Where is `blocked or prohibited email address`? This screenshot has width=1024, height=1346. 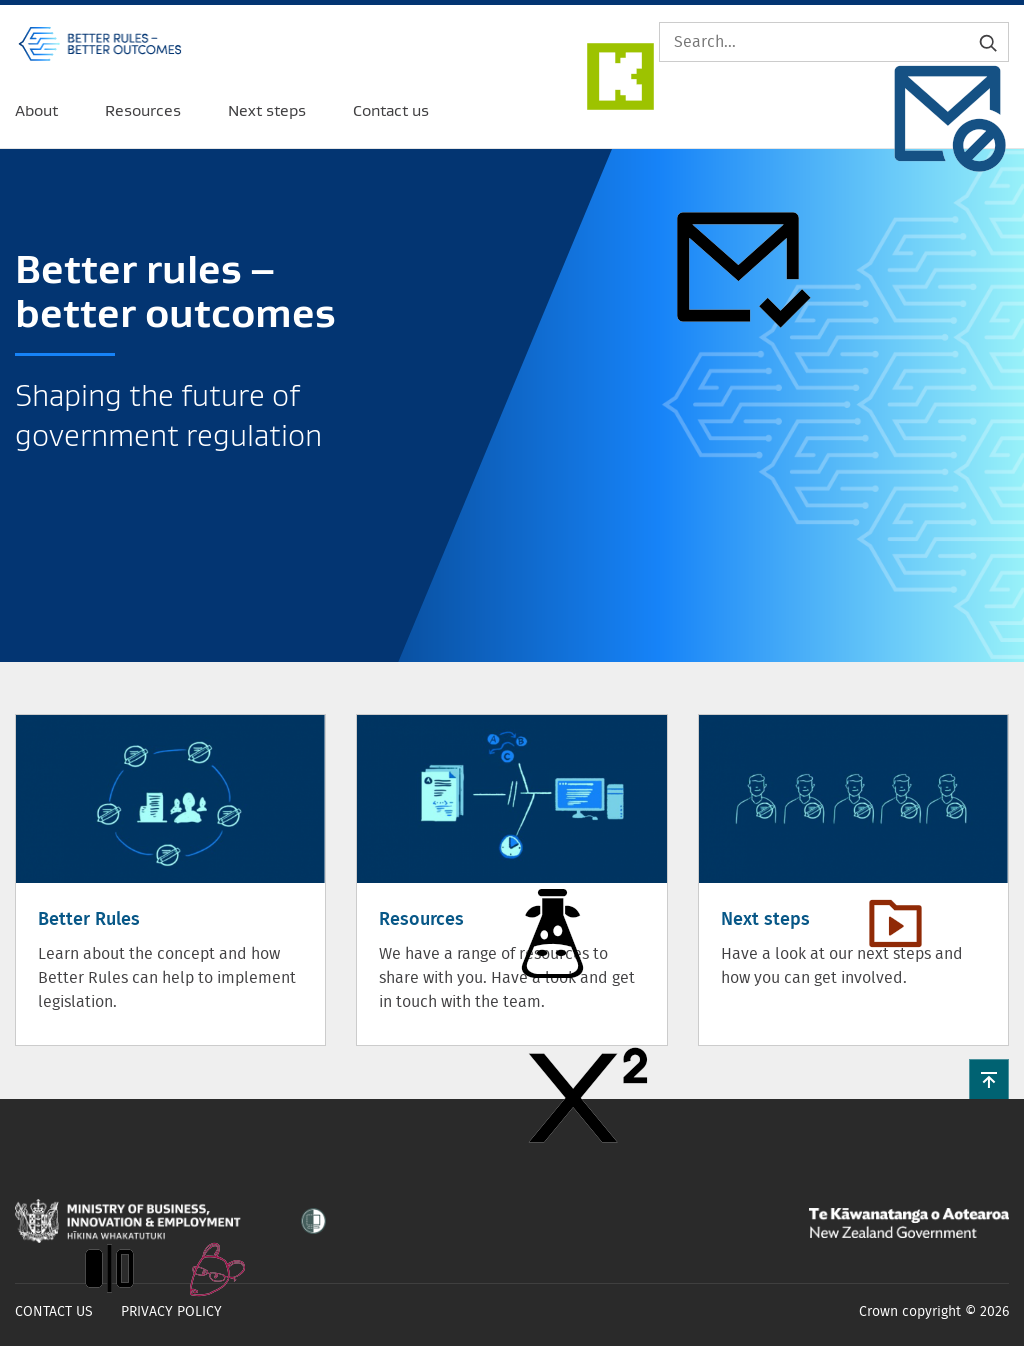
blocked or prohibited email address is located at coordinates (947, 113).